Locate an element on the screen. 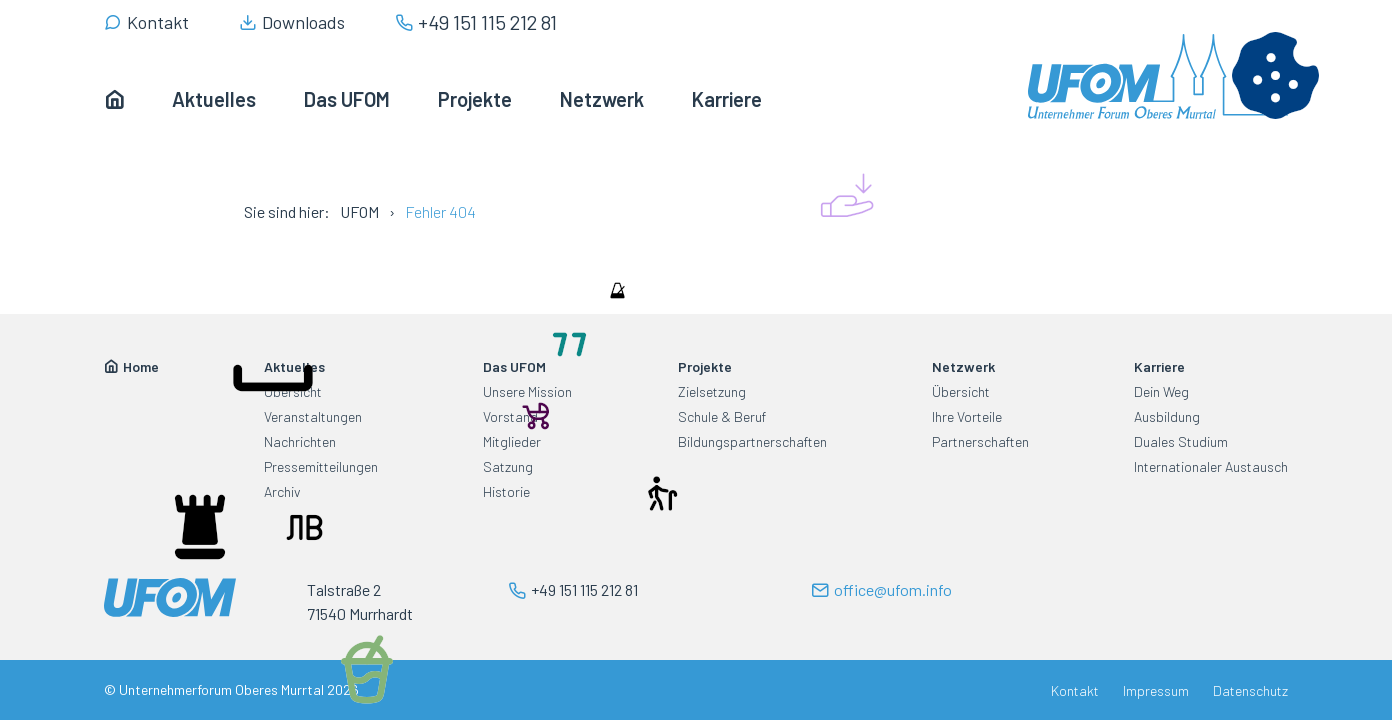  indicates senior or elderly user category is located at coordinates (663, 493).